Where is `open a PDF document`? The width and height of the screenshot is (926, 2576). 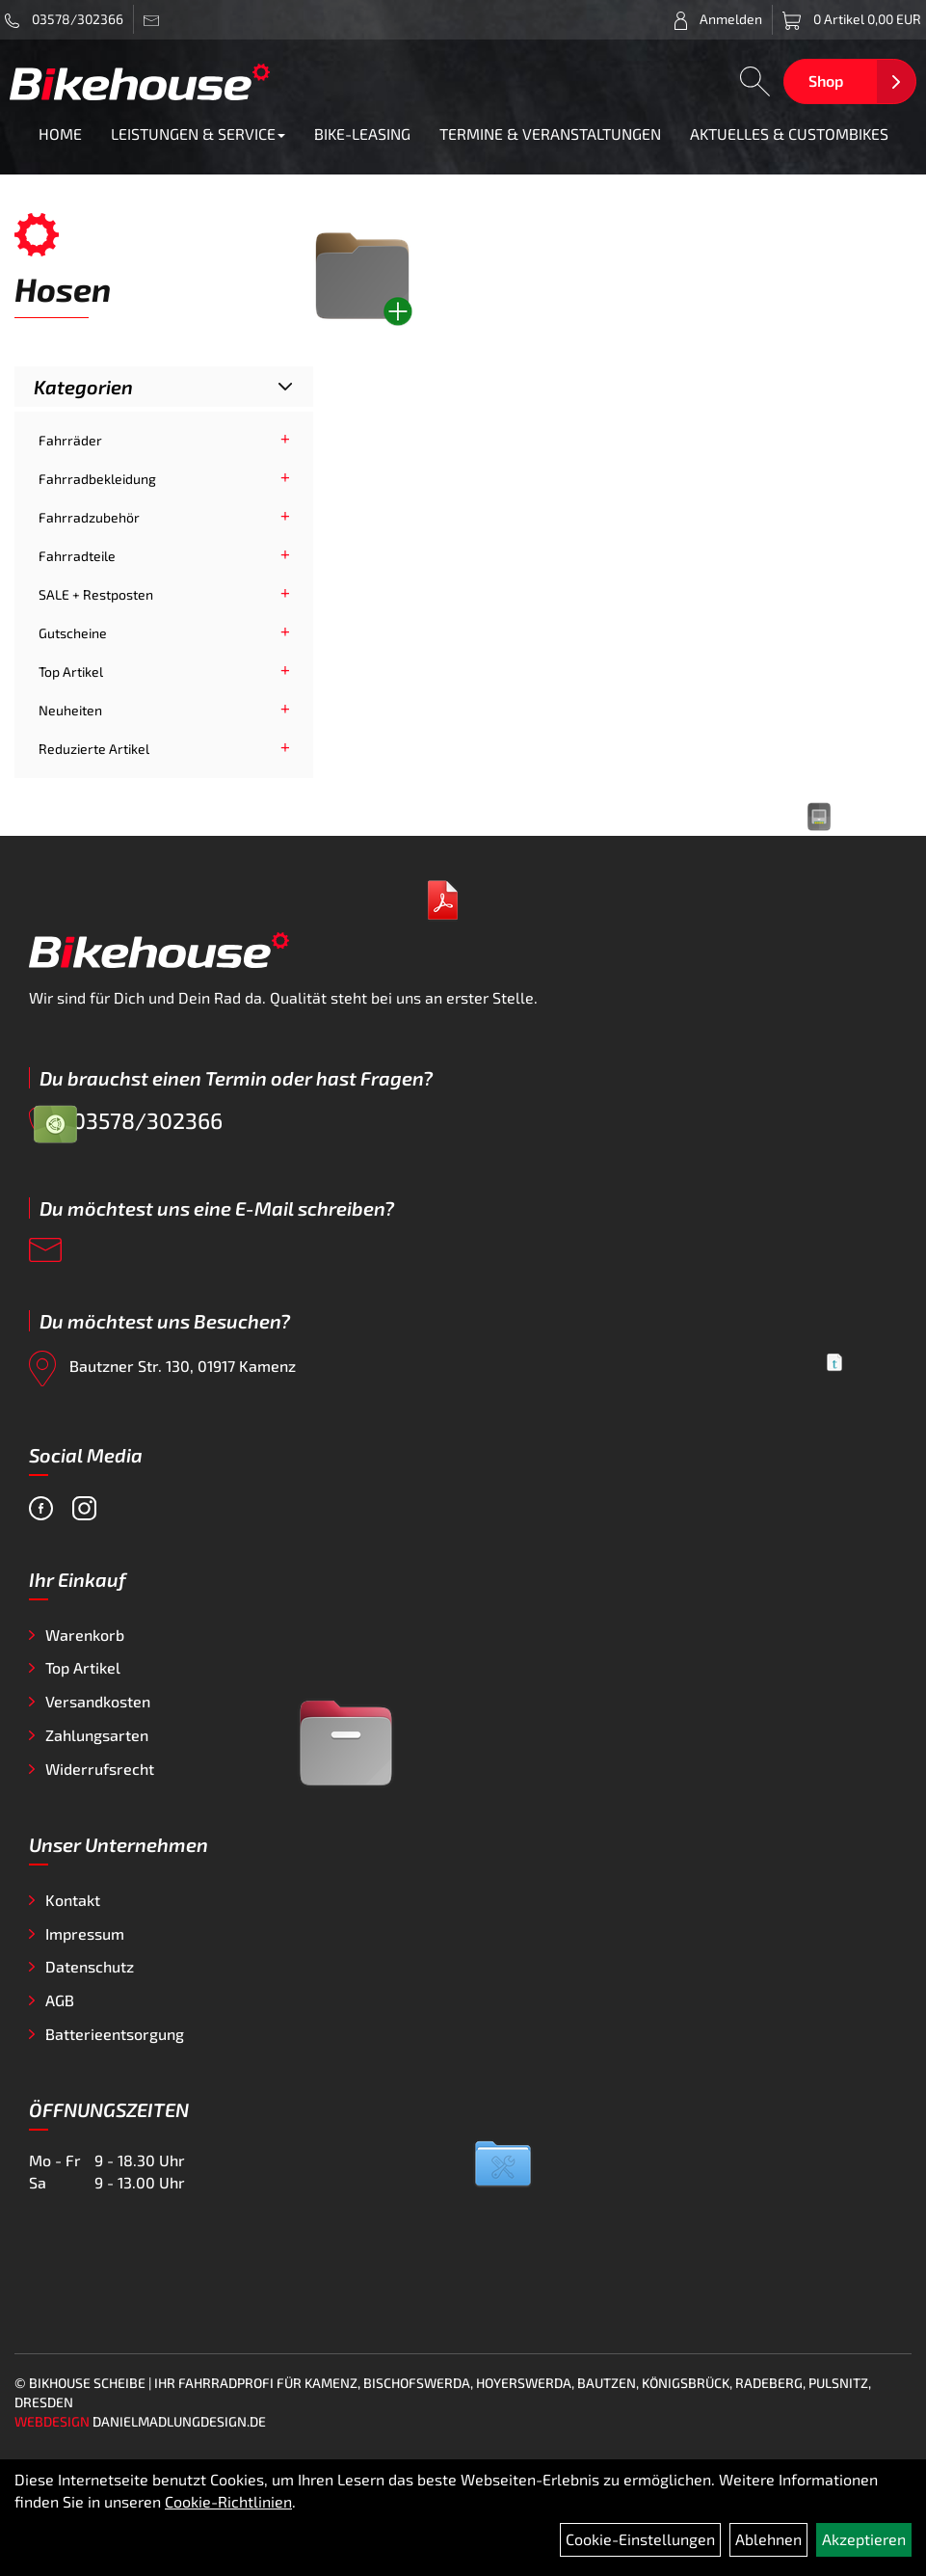 open a PDF document is located at coordinates (442, 900).